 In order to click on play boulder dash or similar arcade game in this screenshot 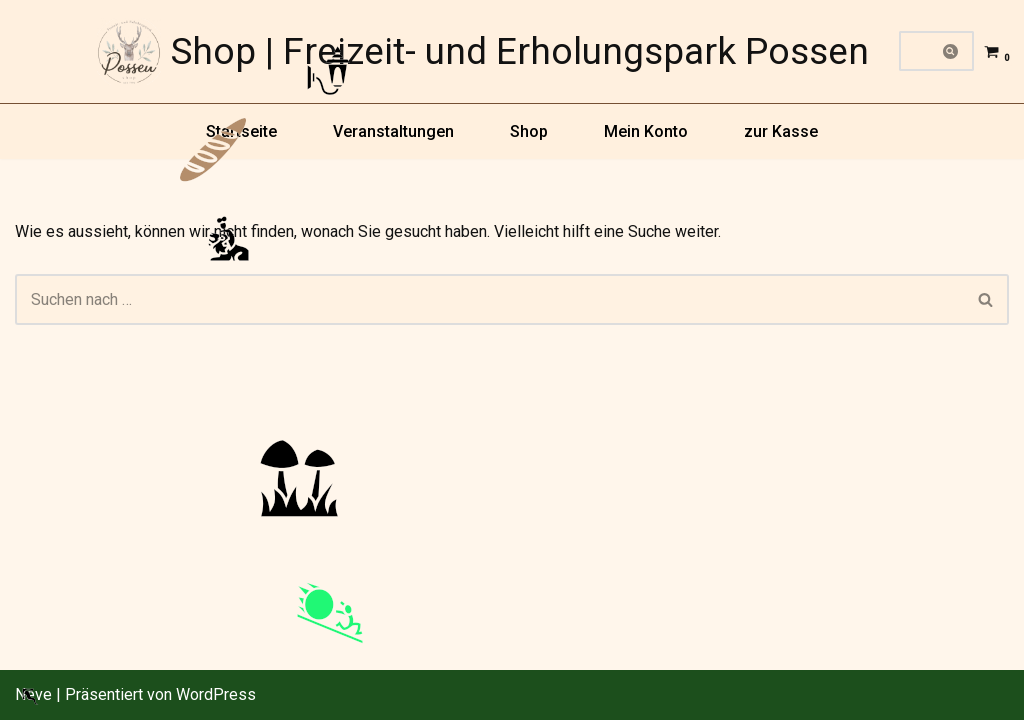, I will do `click(330, 613)`.